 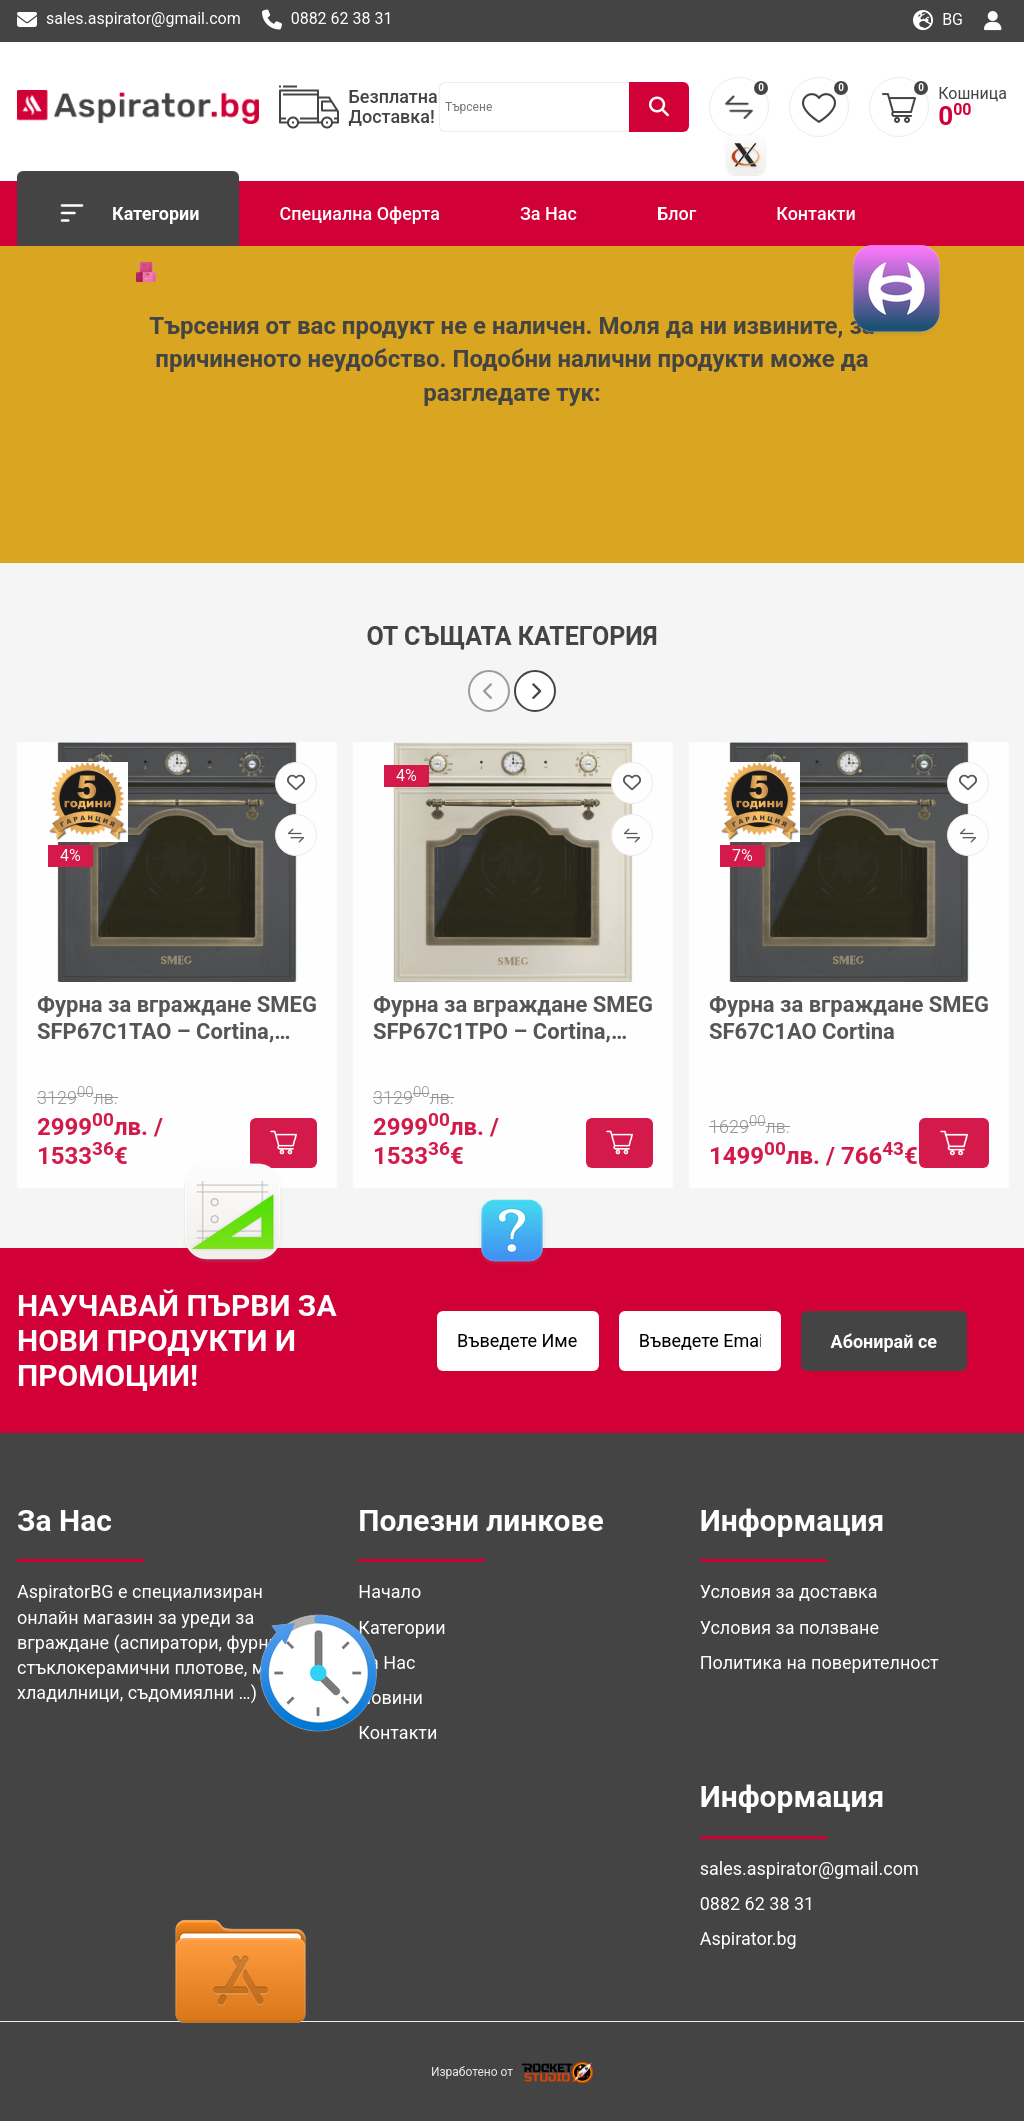 I want to click on open templates folder, so click(x=240, y=1971).